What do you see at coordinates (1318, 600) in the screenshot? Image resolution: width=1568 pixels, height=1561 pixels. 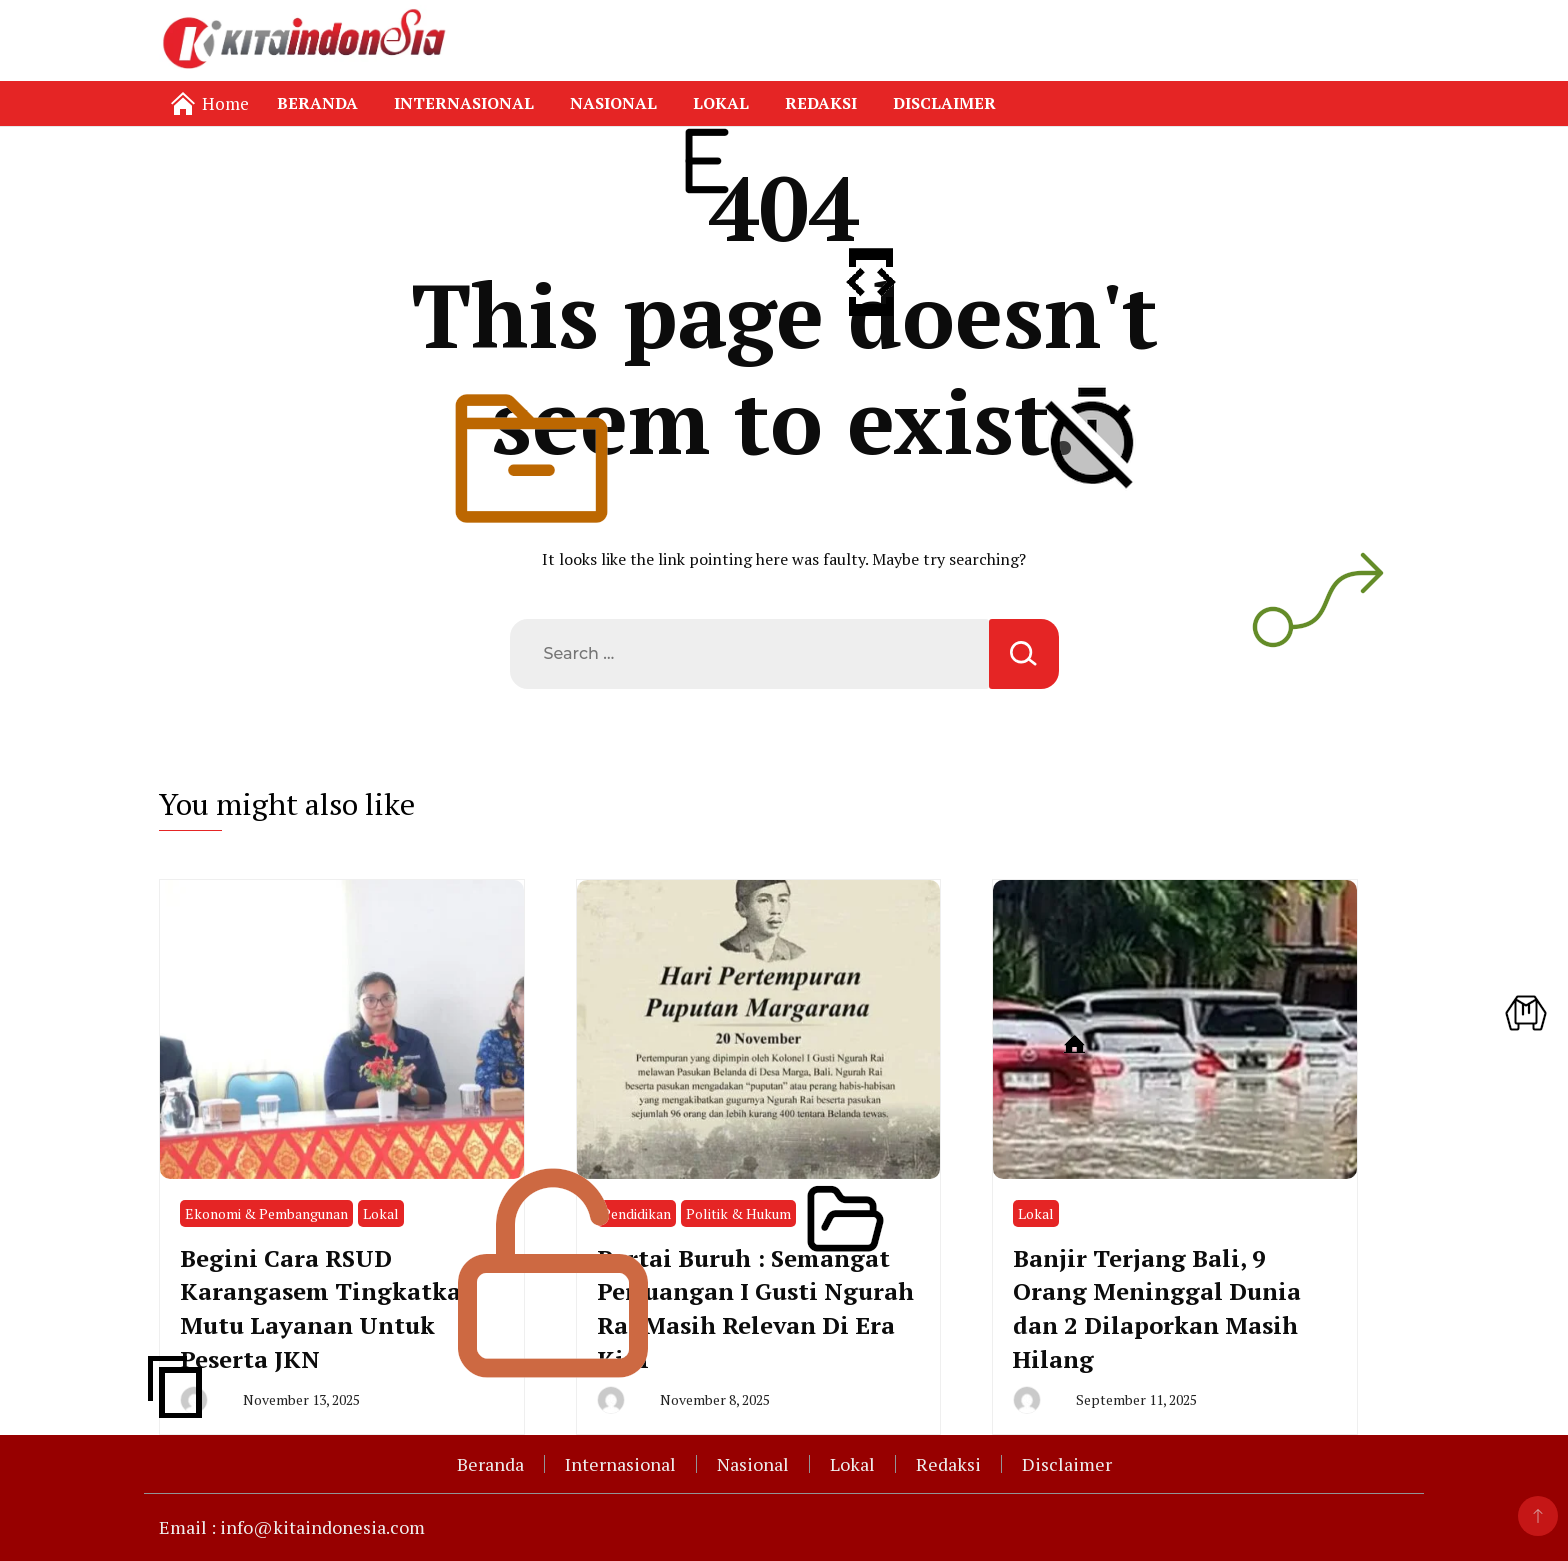 I see `indicates a workflow or process flow direction` at bounding box center [1318, 600].